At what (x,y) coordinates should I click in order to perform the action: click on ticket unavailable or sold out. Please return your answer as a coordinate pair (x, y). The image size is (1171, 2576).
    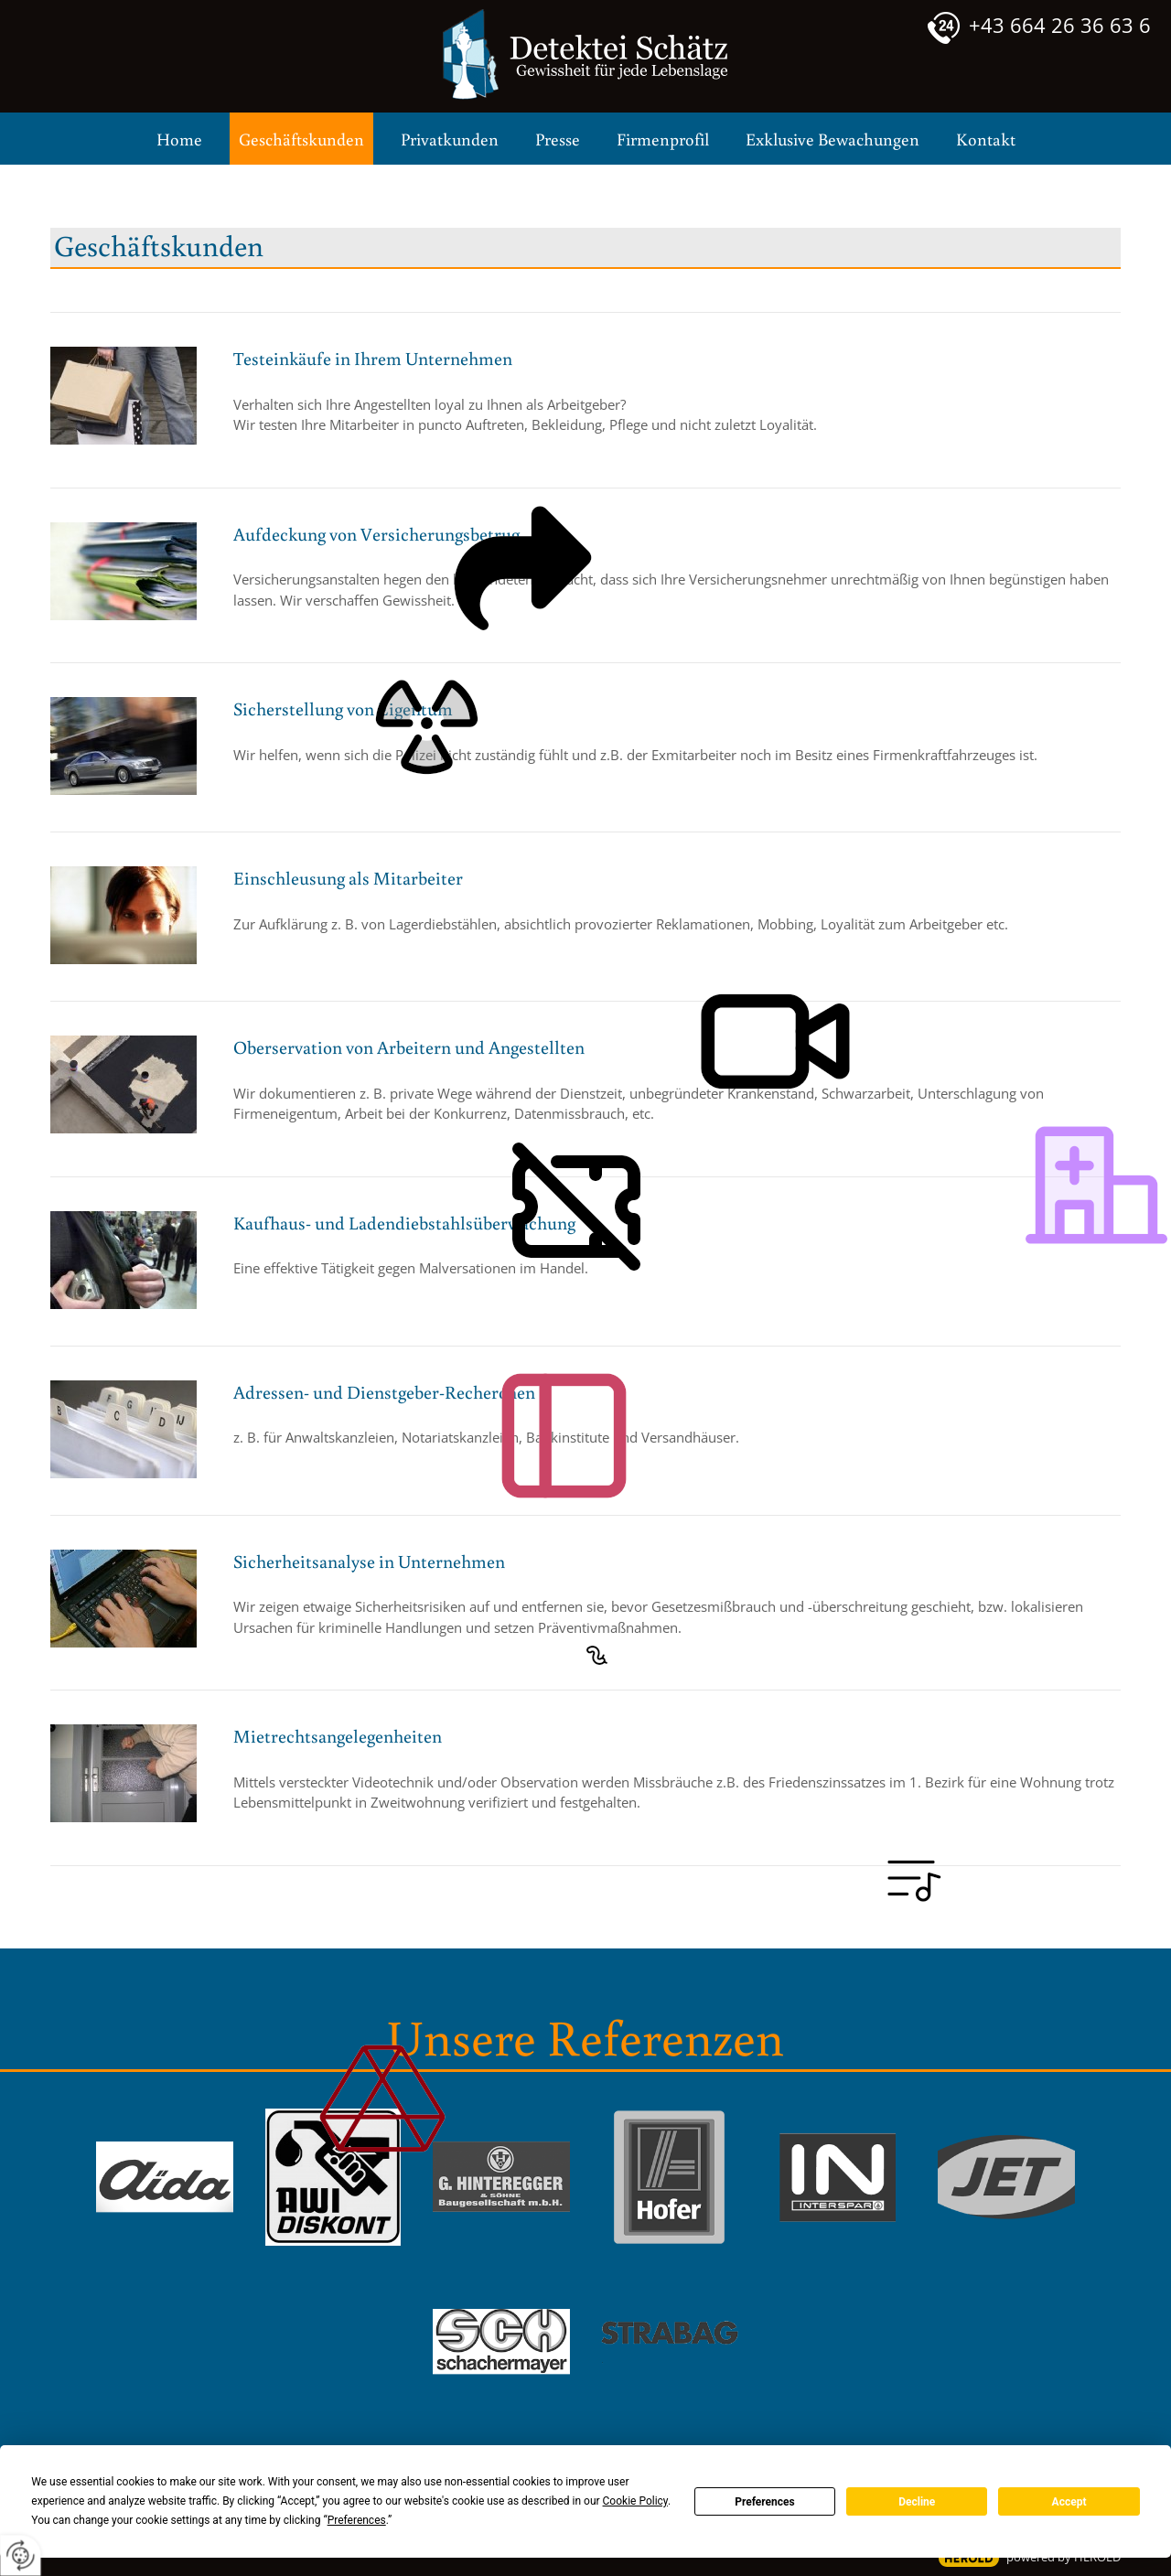
    Looking at the image, I should click on (576, 1207).